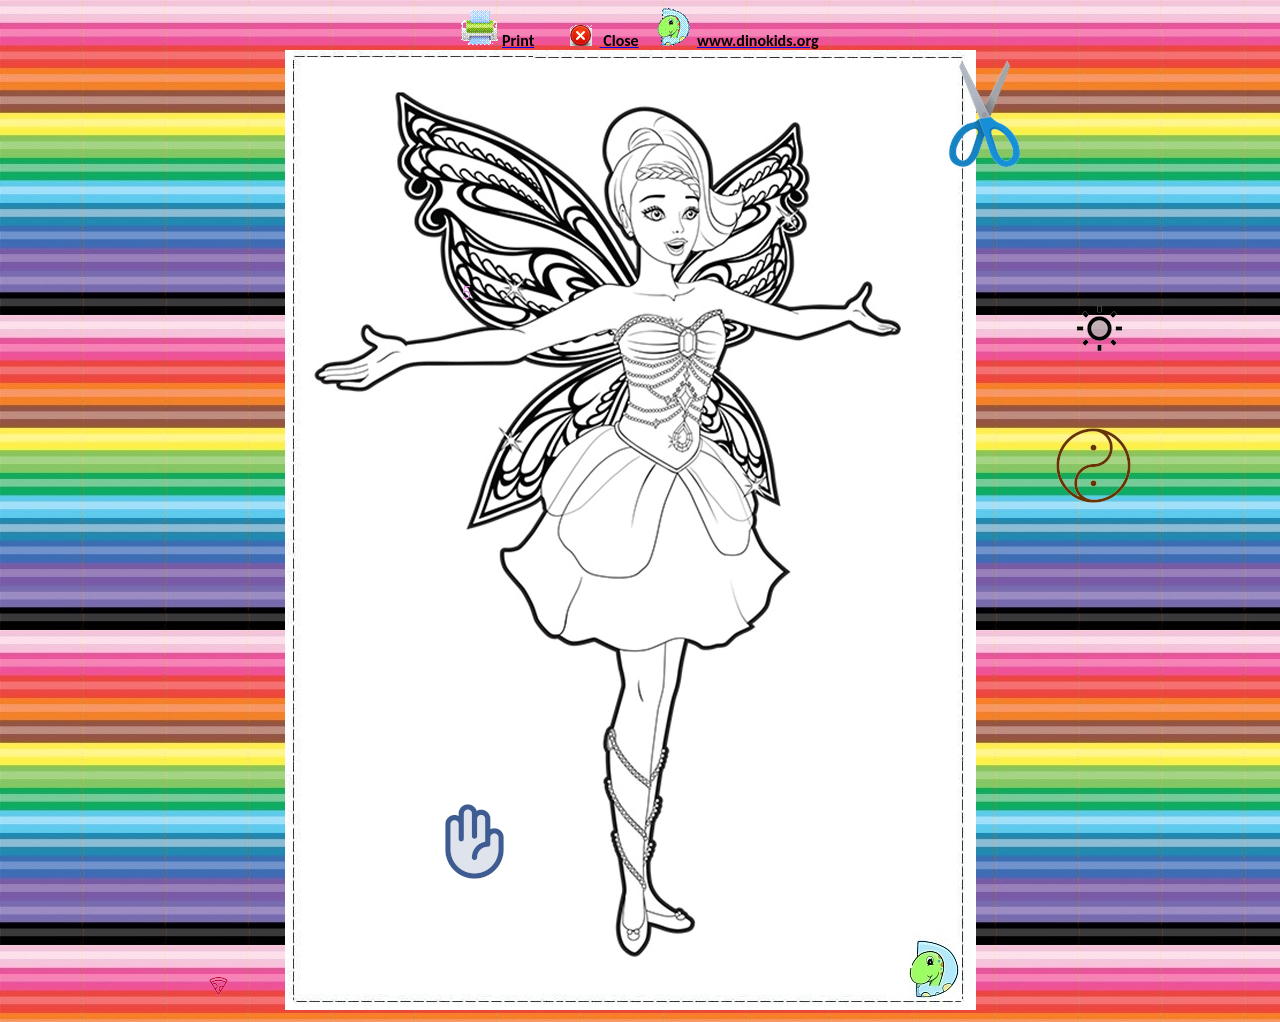  What do you see at coordinates (985, 113) in the screenshot?
I see `cut selected content to clipboard` at bounding box center [985, 113].